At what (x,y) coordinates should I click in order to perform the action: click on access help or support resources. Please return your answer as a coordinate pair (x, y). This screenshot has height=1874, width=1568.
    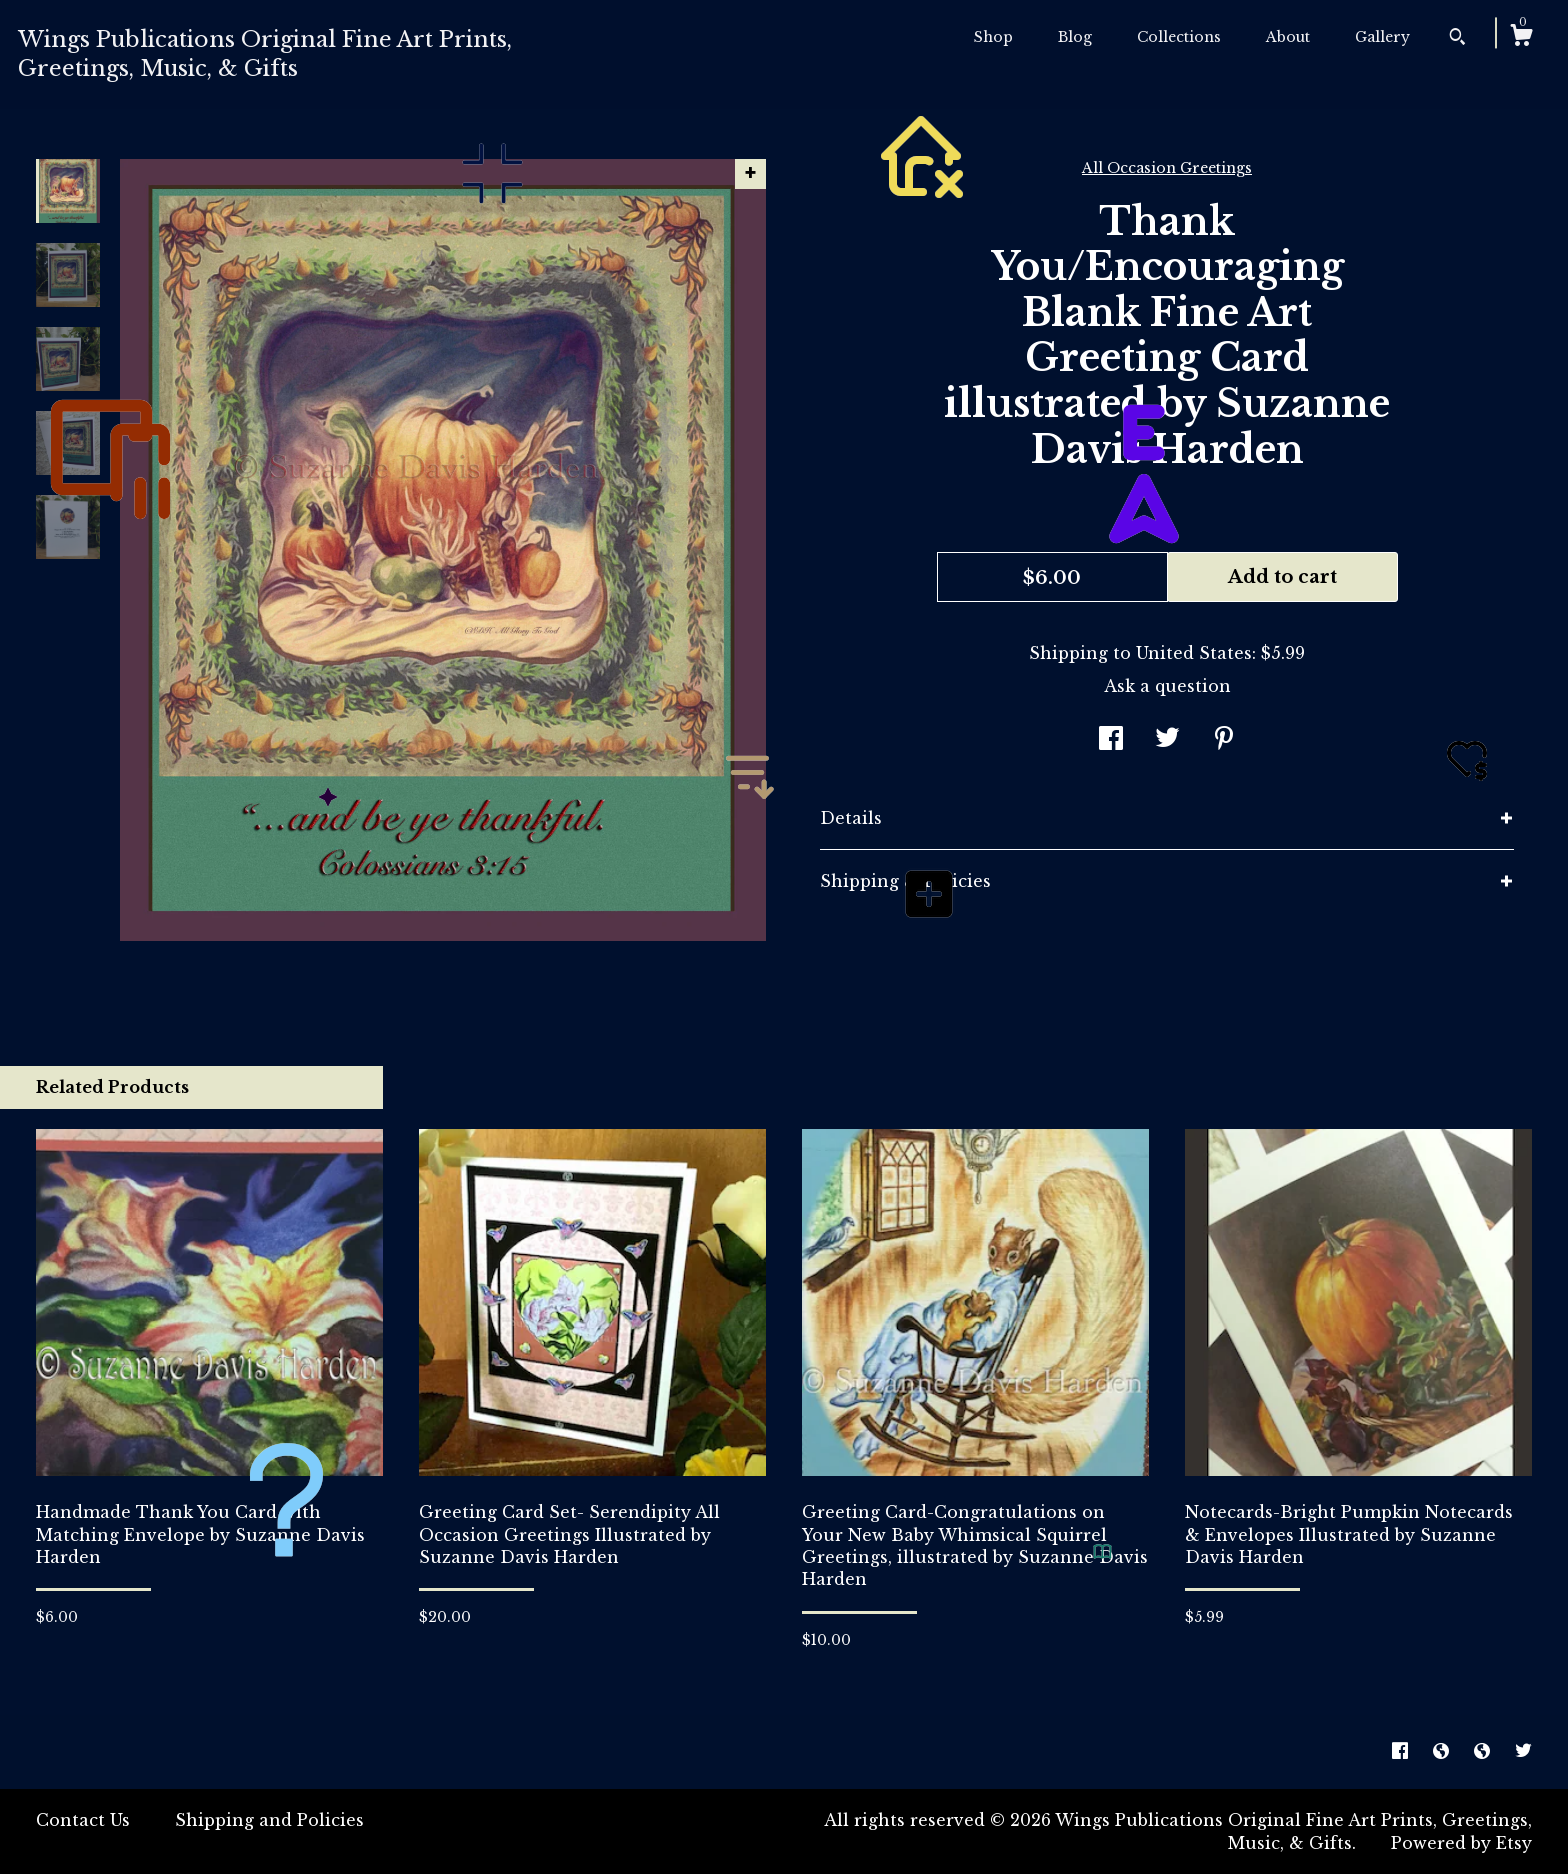
    Looking at the image, I should click on (286, 1503).